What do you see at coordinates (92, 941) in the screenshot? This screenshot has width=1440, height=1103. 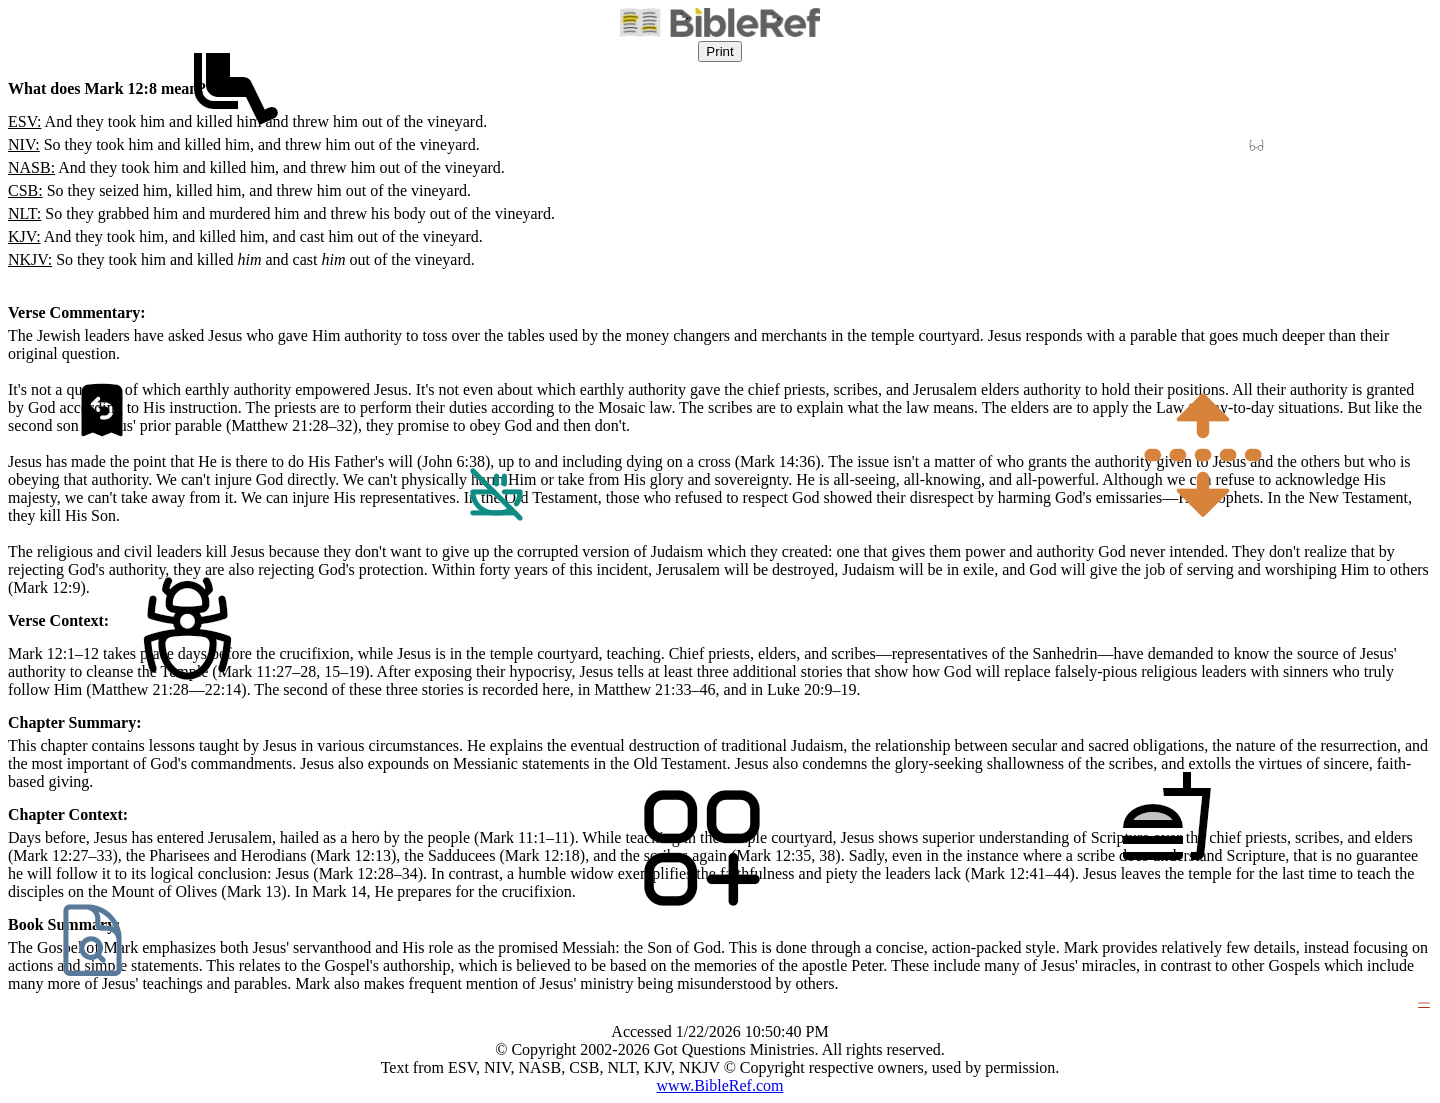 I see `search within a document` at bounding box center [92, 941].